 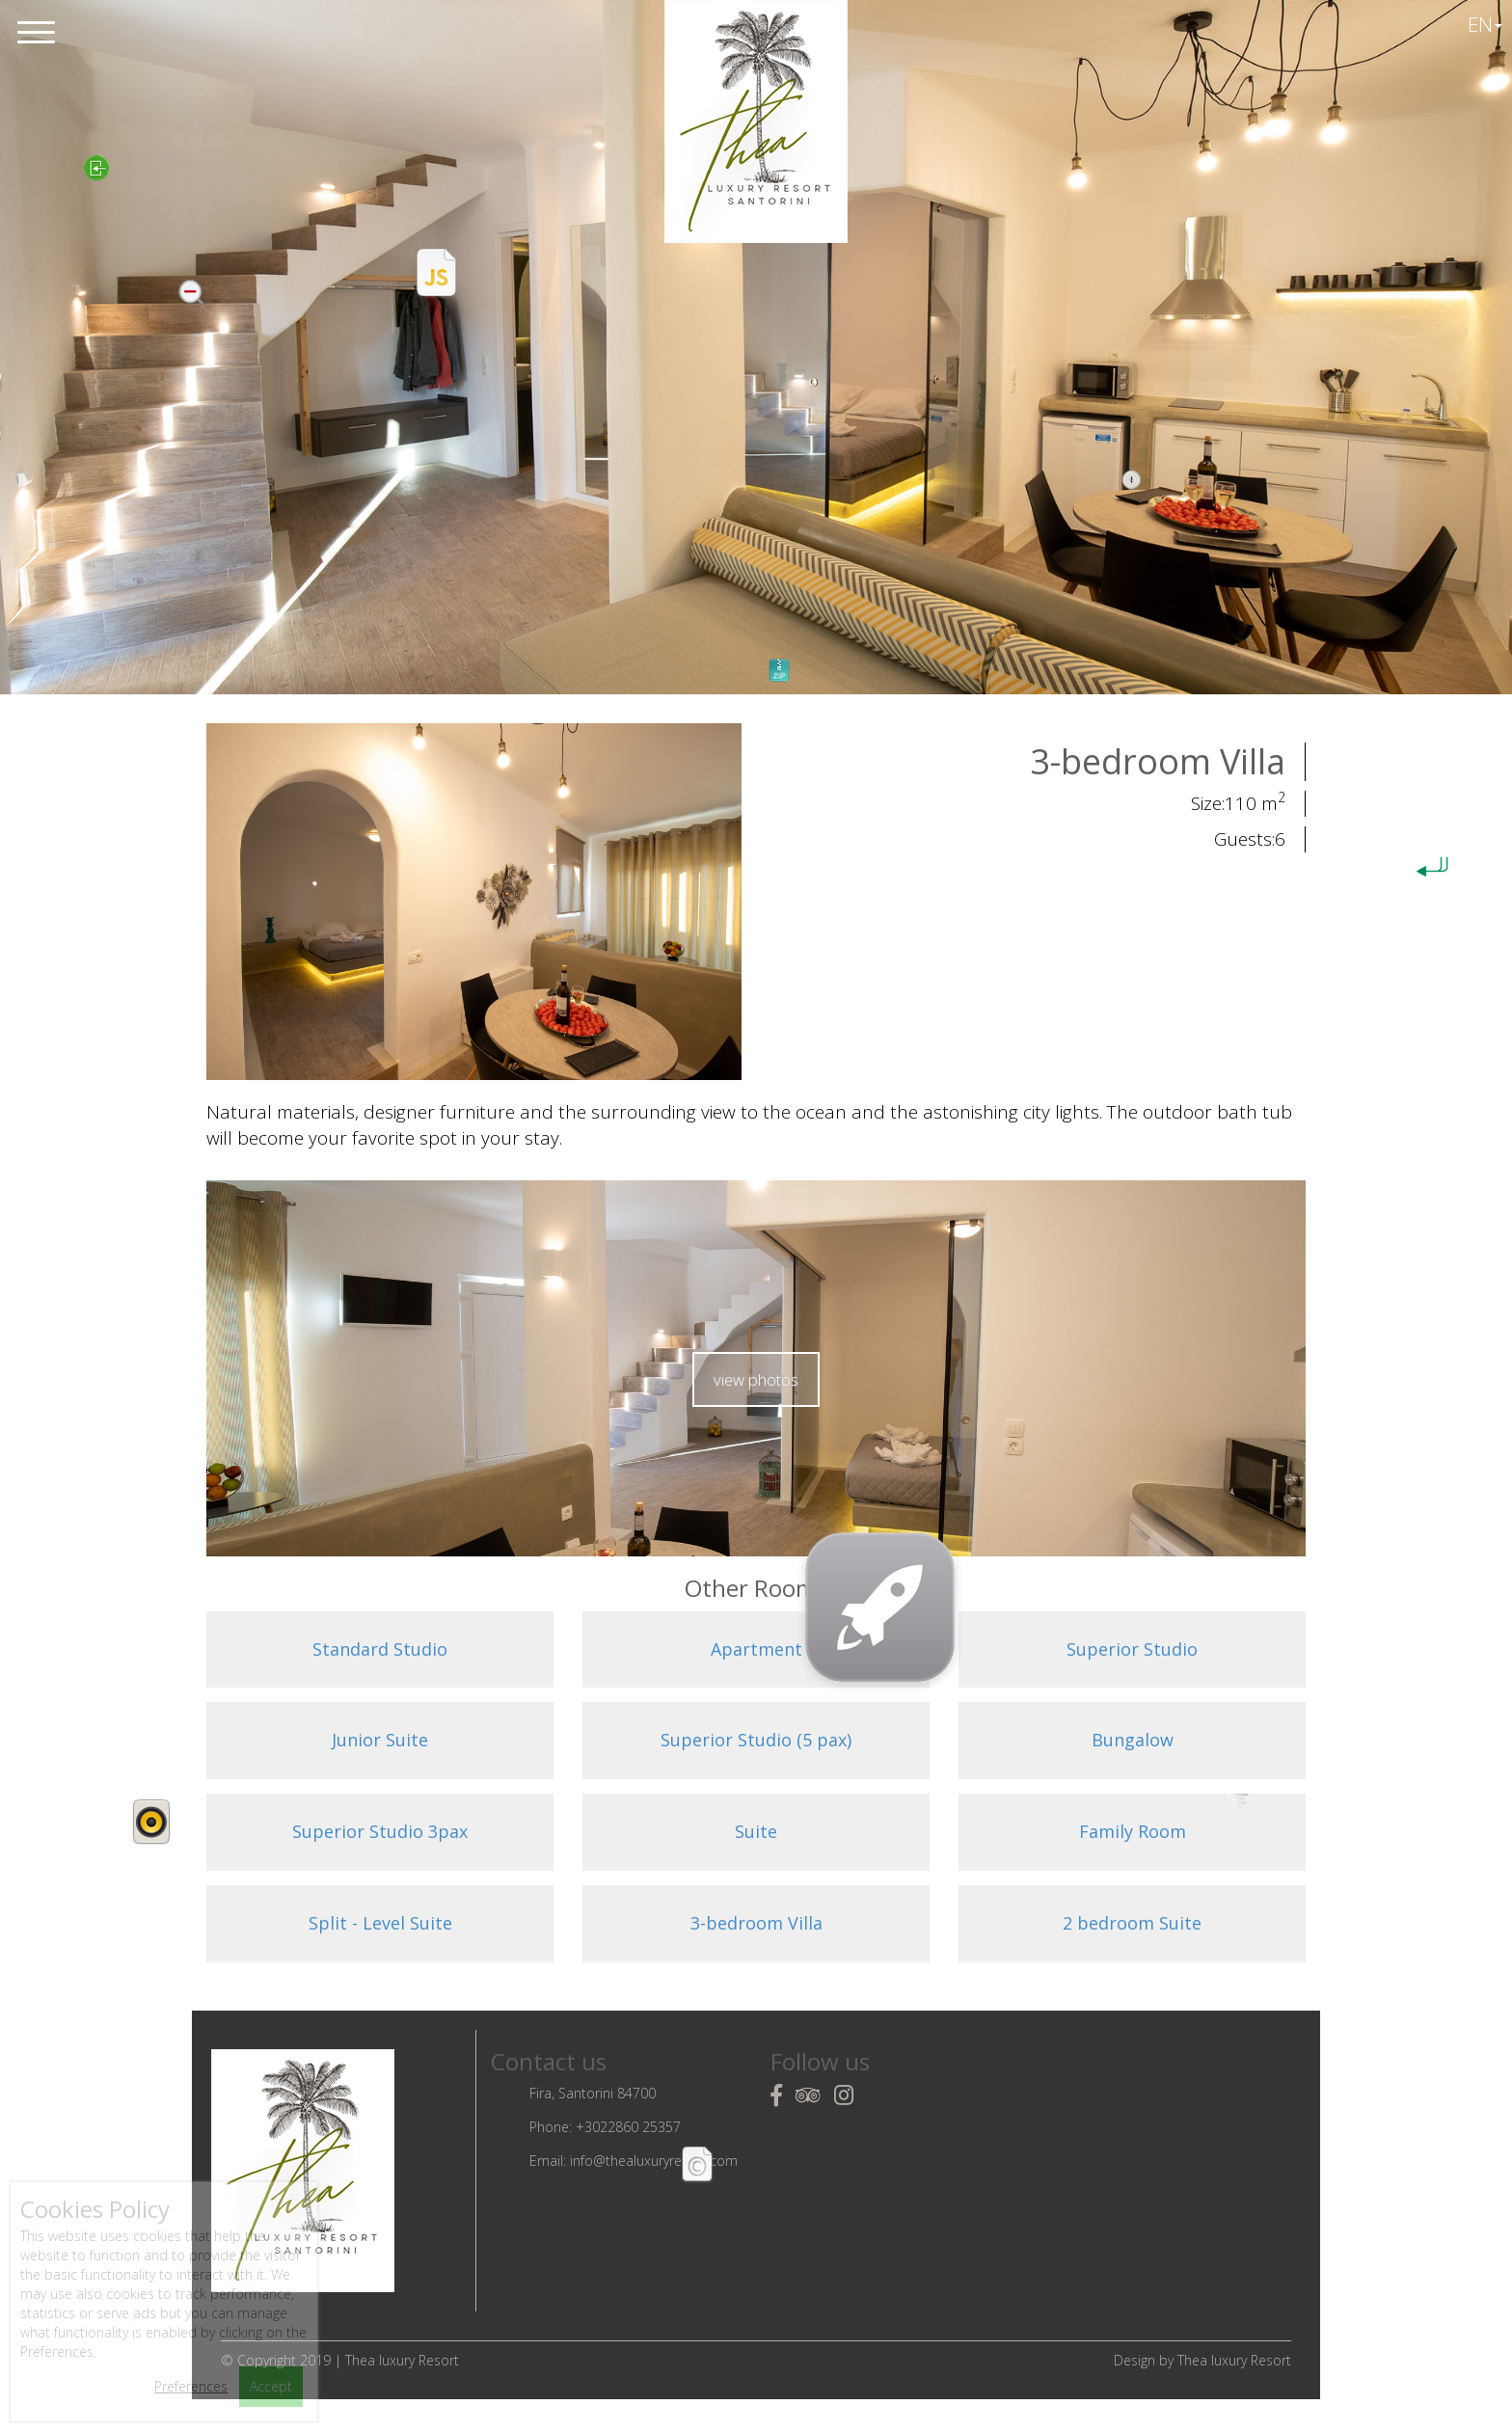 What do you see at coordinates (191, 292) in the screenshot?
I see `zoom out of the current view` at bounding box center [191, 292].